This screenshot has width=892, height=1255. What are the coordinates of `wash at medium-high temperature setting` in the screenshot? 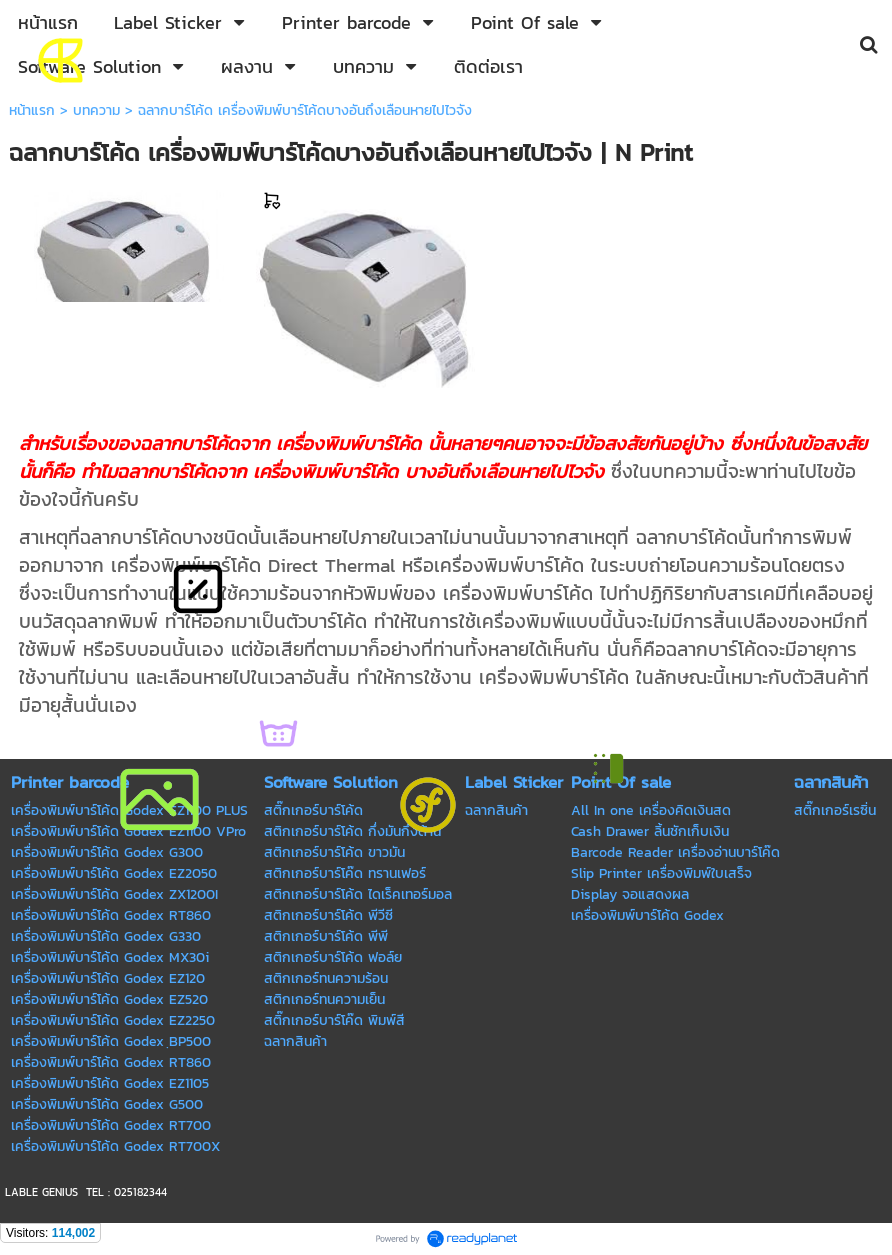 It's located at (278, 733).